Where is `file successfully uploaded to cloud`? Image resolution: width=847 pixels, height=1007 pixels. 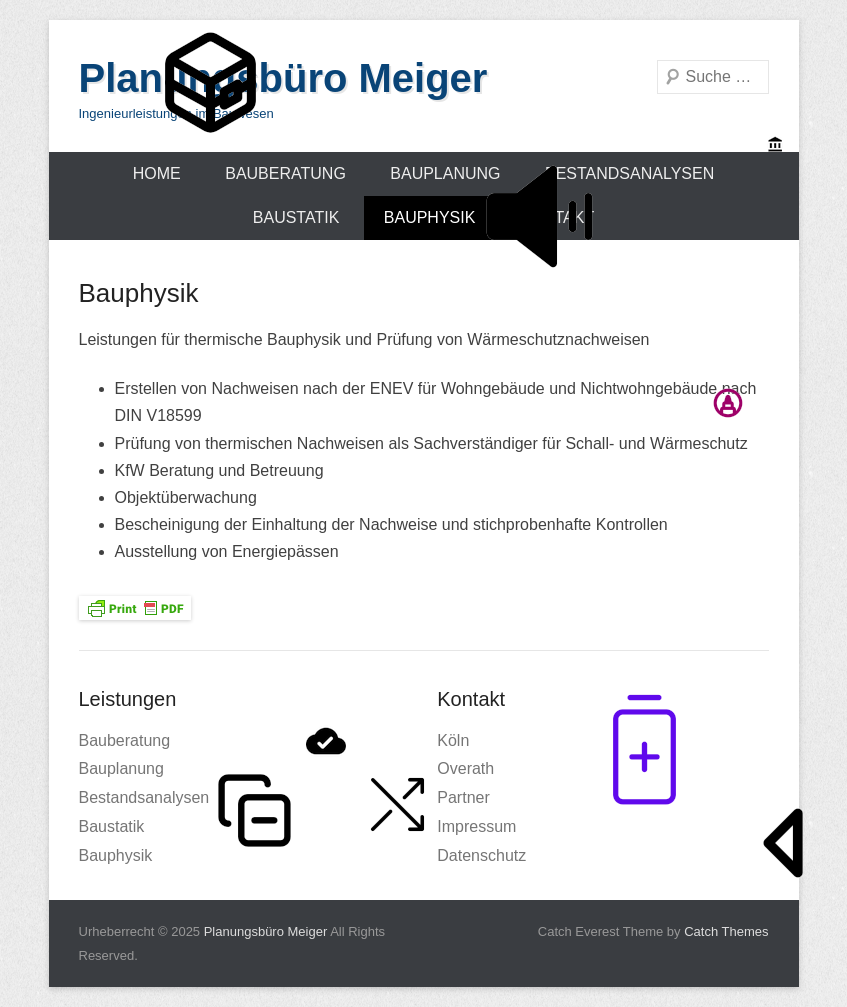
file successfully uploaded to cloud is located at coordinates (326, 741).